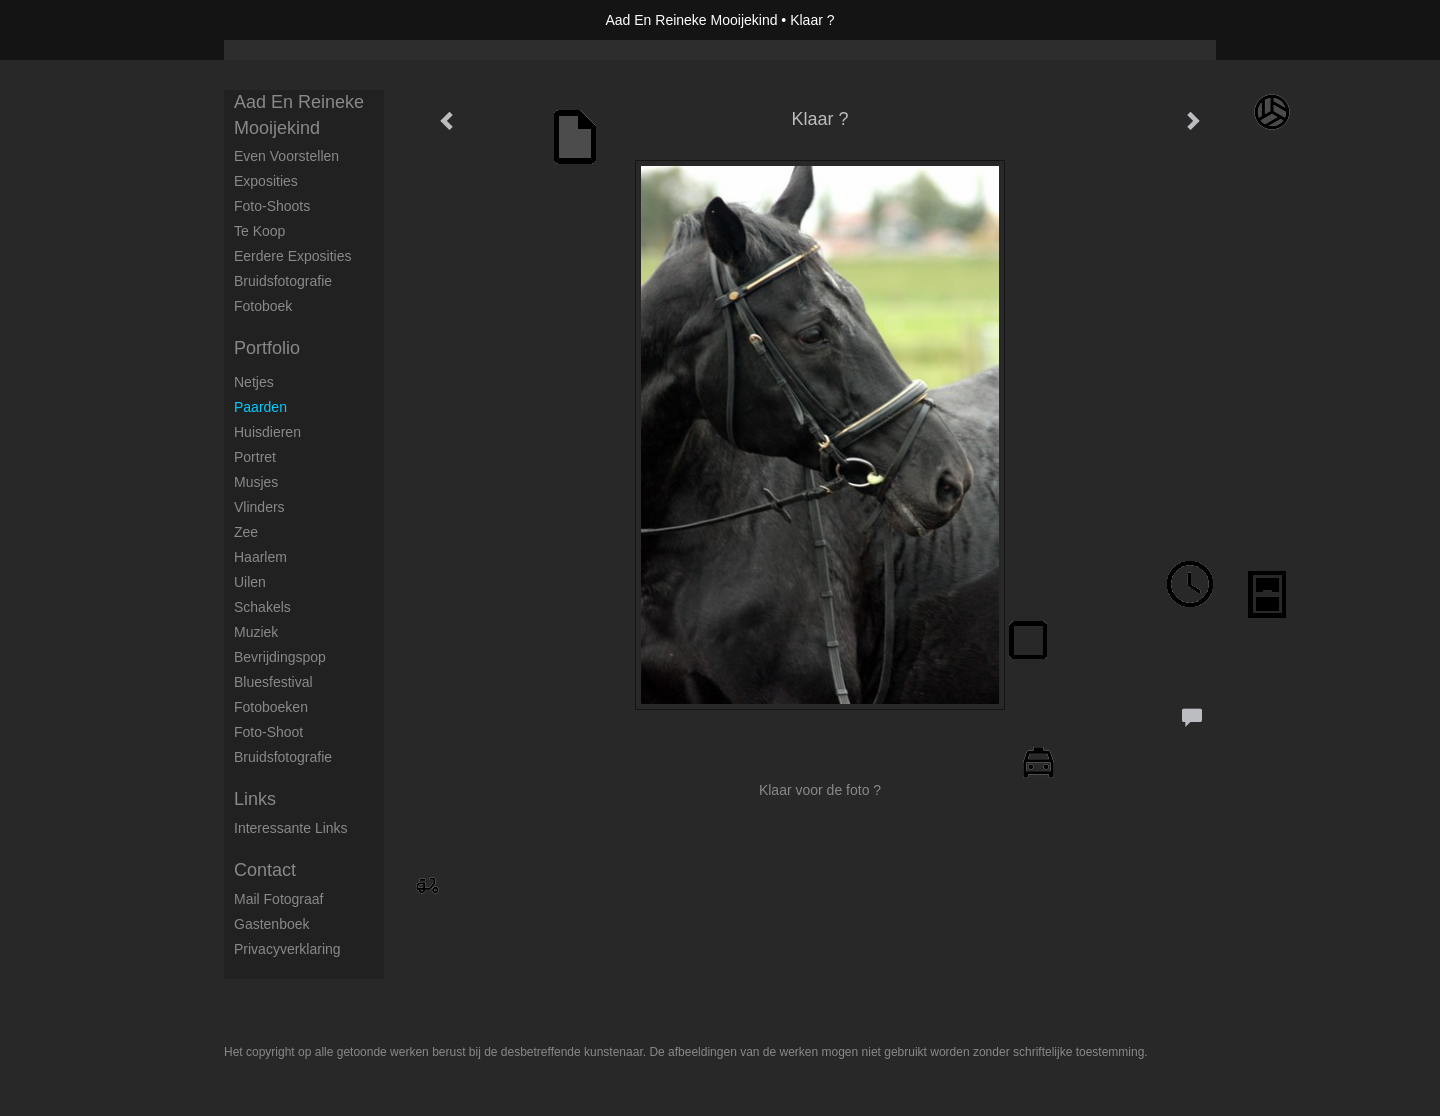  What do you see at coordinates (1038, 762) in the screenshot?
I see `request a taxi or rideshare` at bounding box center [1038, 762].